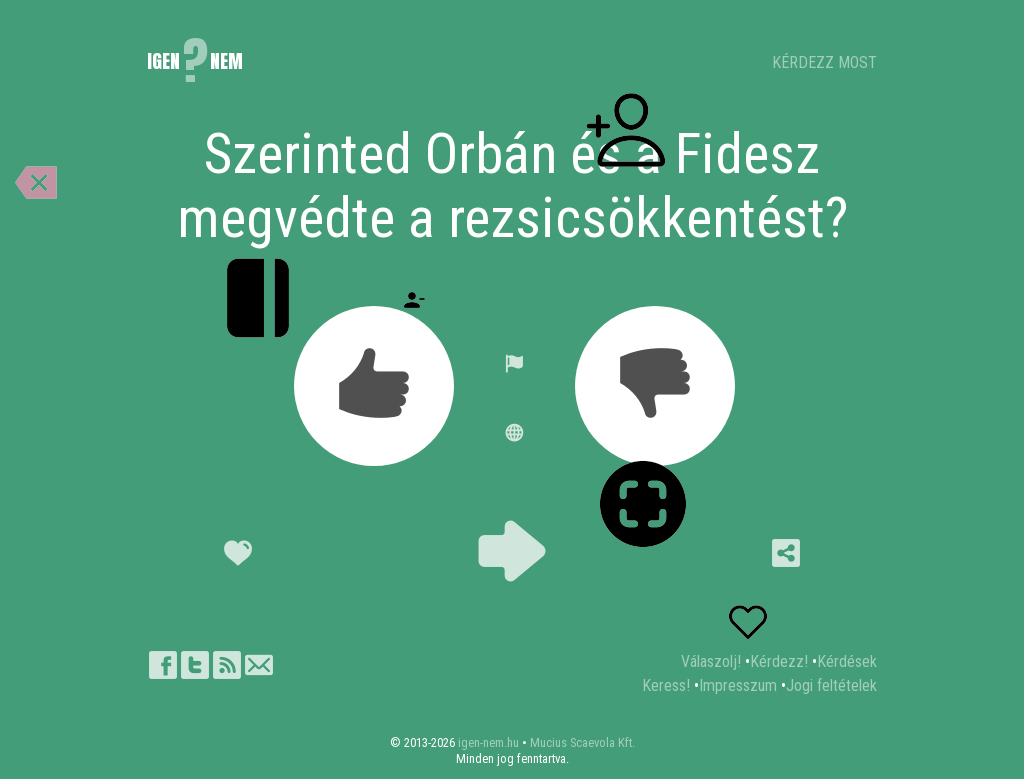 The image size is (1024, 779). I want to click on add a new contact, so click(626, 130).